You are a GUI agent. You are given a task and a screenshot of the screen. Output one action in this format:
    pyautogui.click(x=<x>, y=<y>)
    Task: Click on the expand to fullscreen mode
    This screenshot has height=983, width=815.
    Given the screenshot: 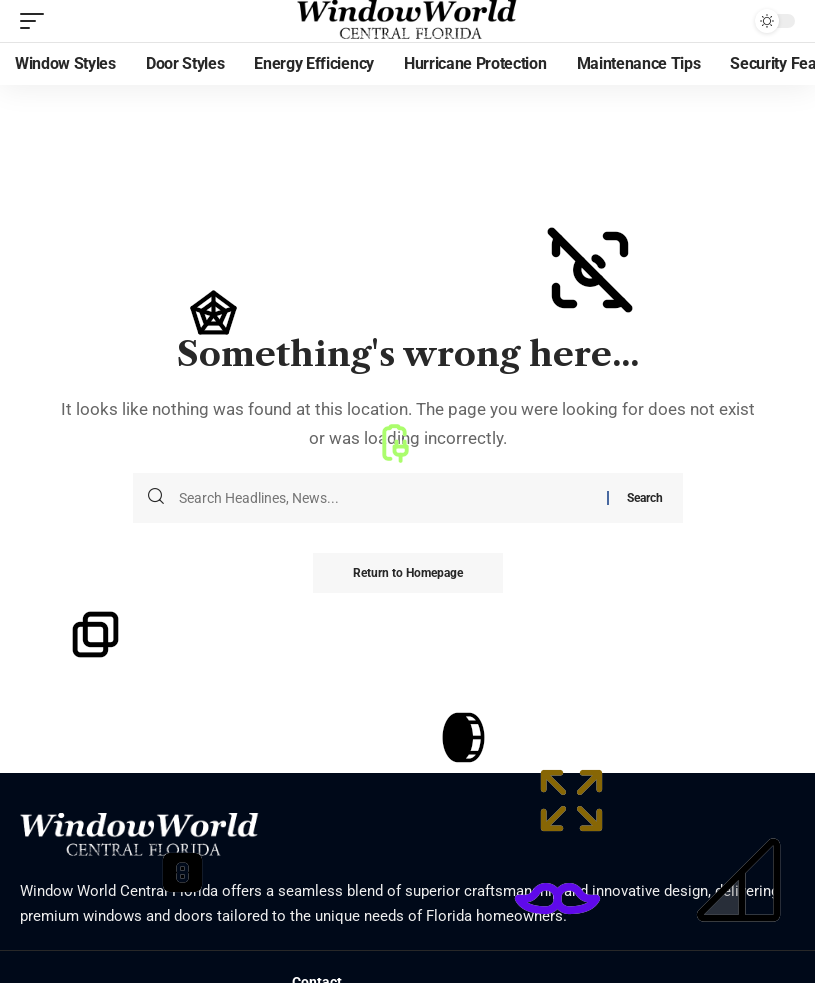 What is the action you would take?
    pyautogui.click(x=571, y=800)
    